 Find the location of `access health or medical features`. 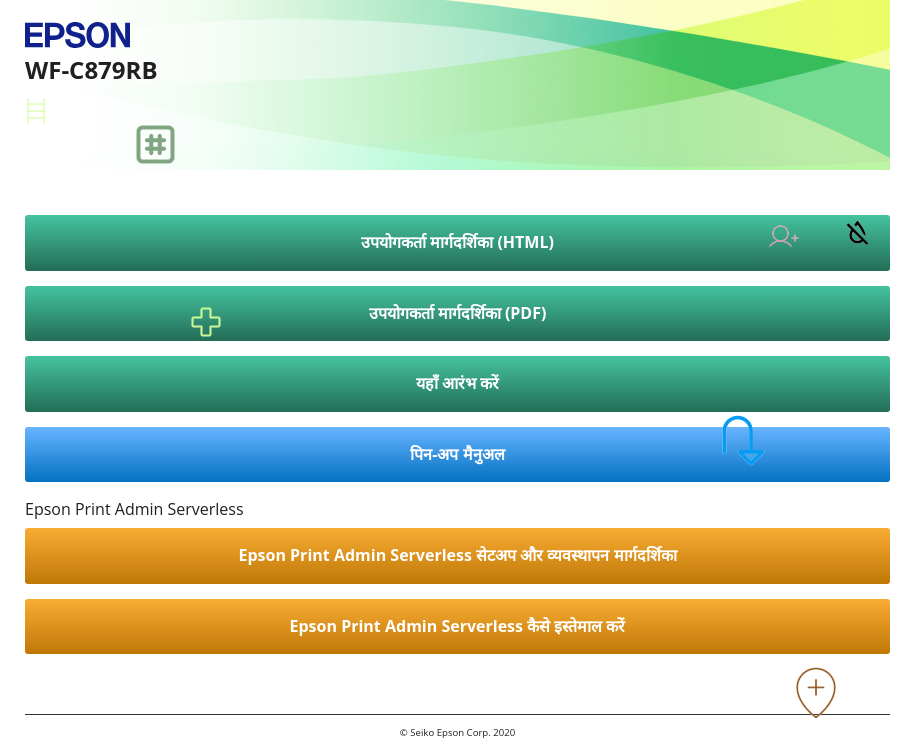

access health or medical features is located at coordinates (206, 322).